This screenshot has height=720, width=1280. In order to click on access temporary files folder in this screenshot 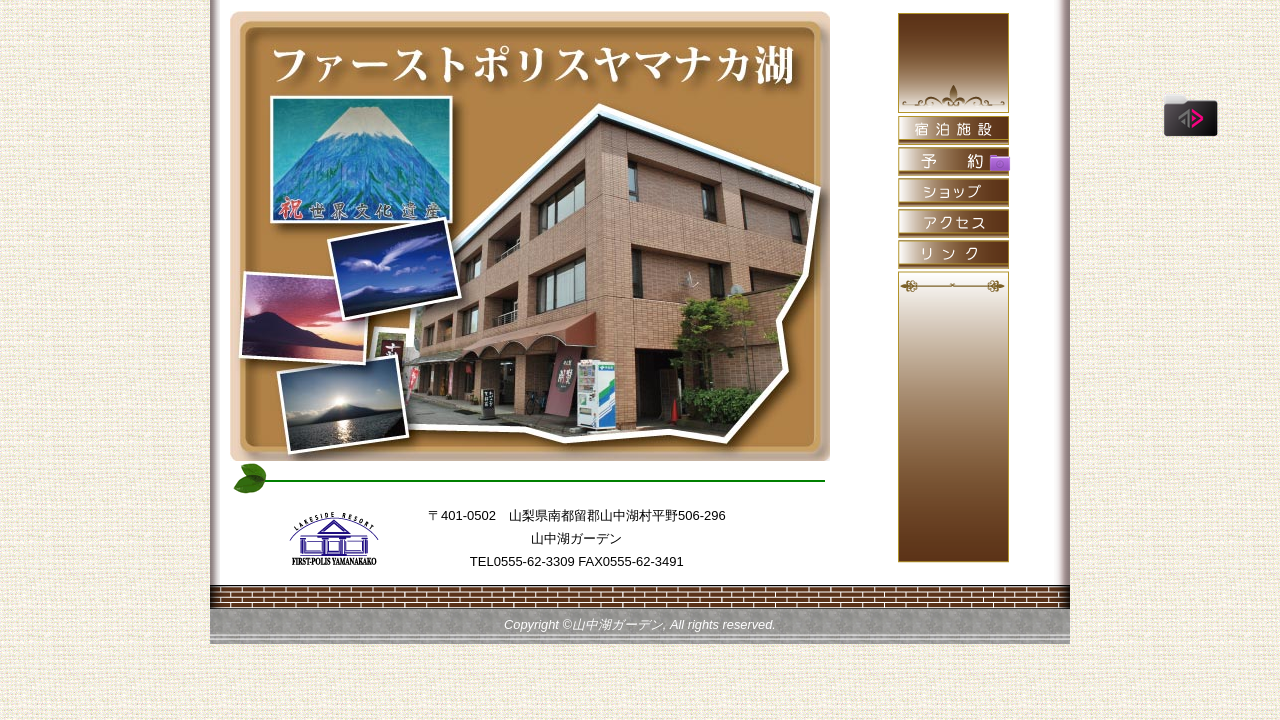, I will do `click(1000, 163)`.